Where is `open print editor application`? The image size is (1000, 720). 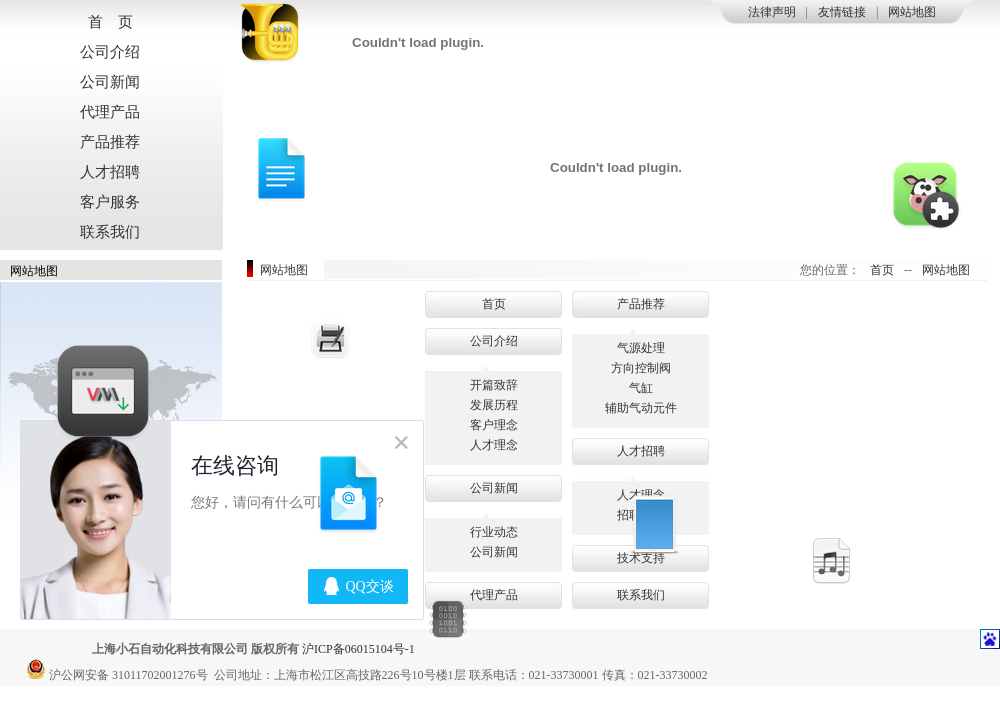
open print editor application is located at coordinates (330, 338).